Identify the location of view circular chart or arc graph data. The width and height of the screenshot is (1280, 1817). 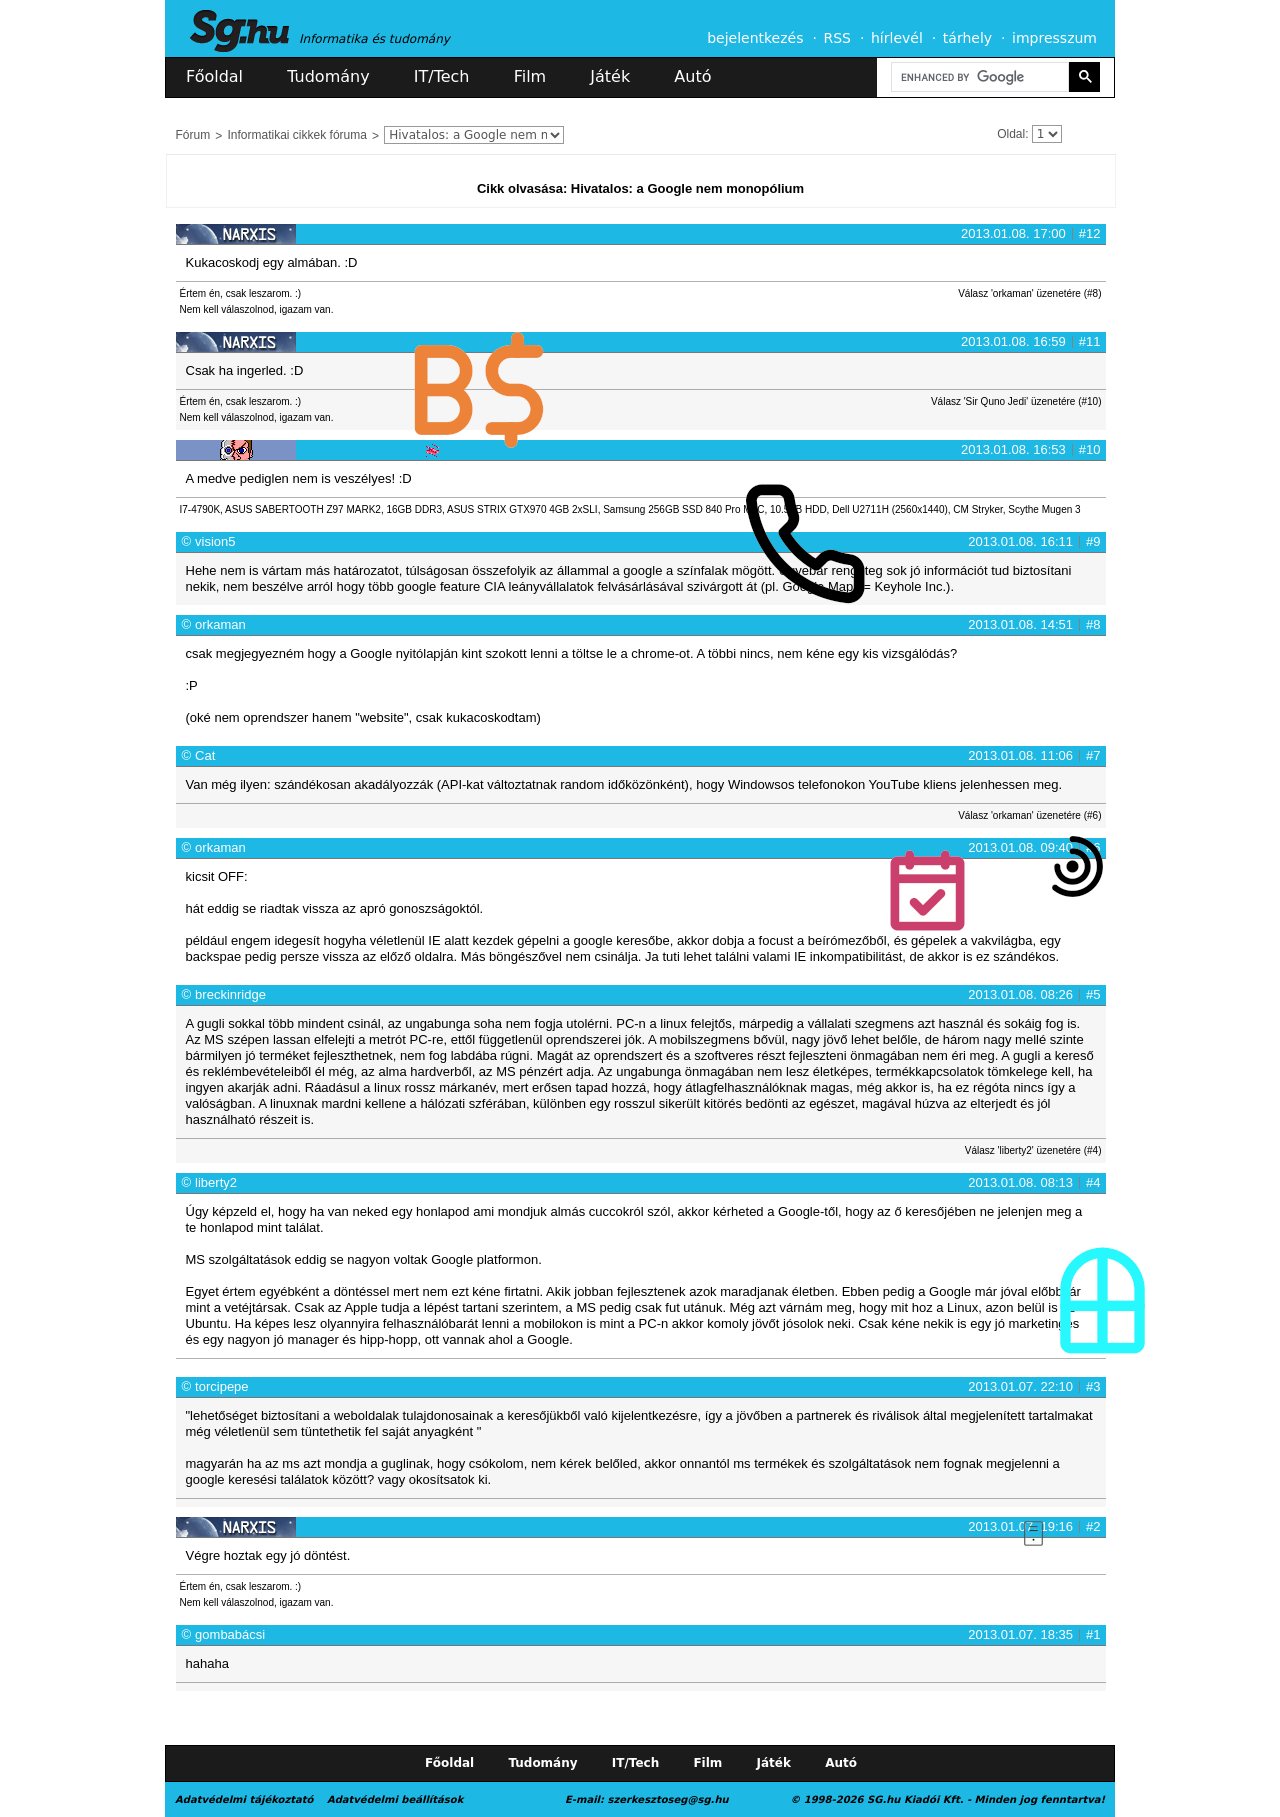
(1072, 866).